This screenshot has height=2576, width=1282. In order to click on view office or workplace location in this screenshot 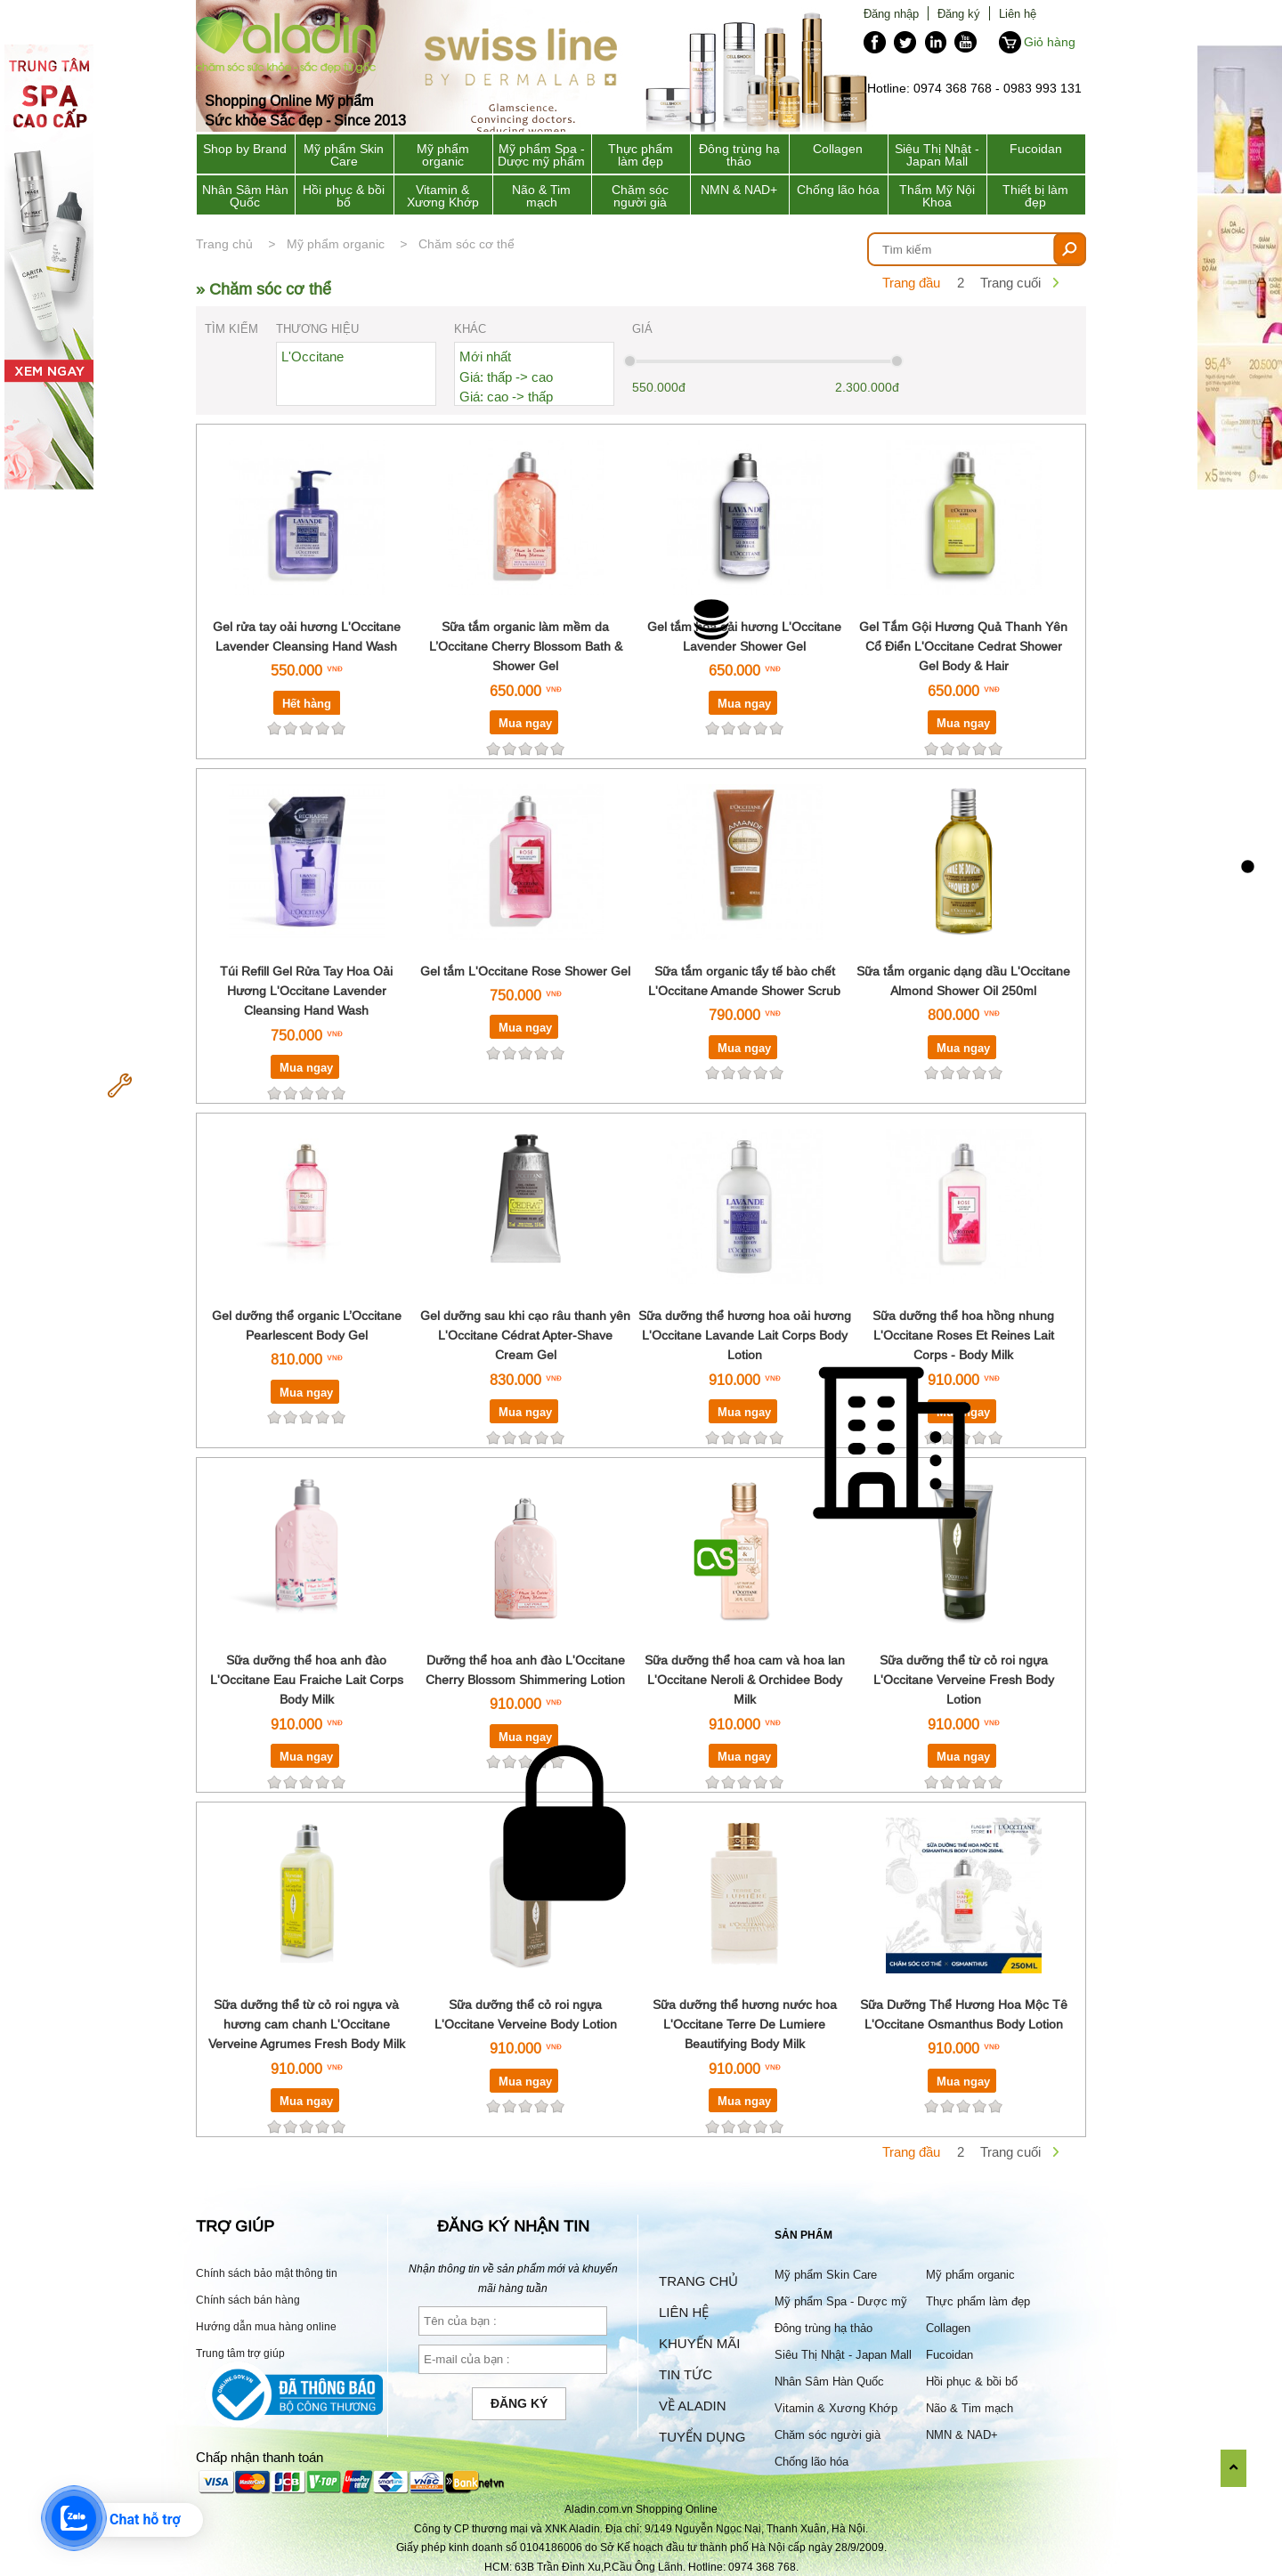, I will do `click(895, 1443)`.